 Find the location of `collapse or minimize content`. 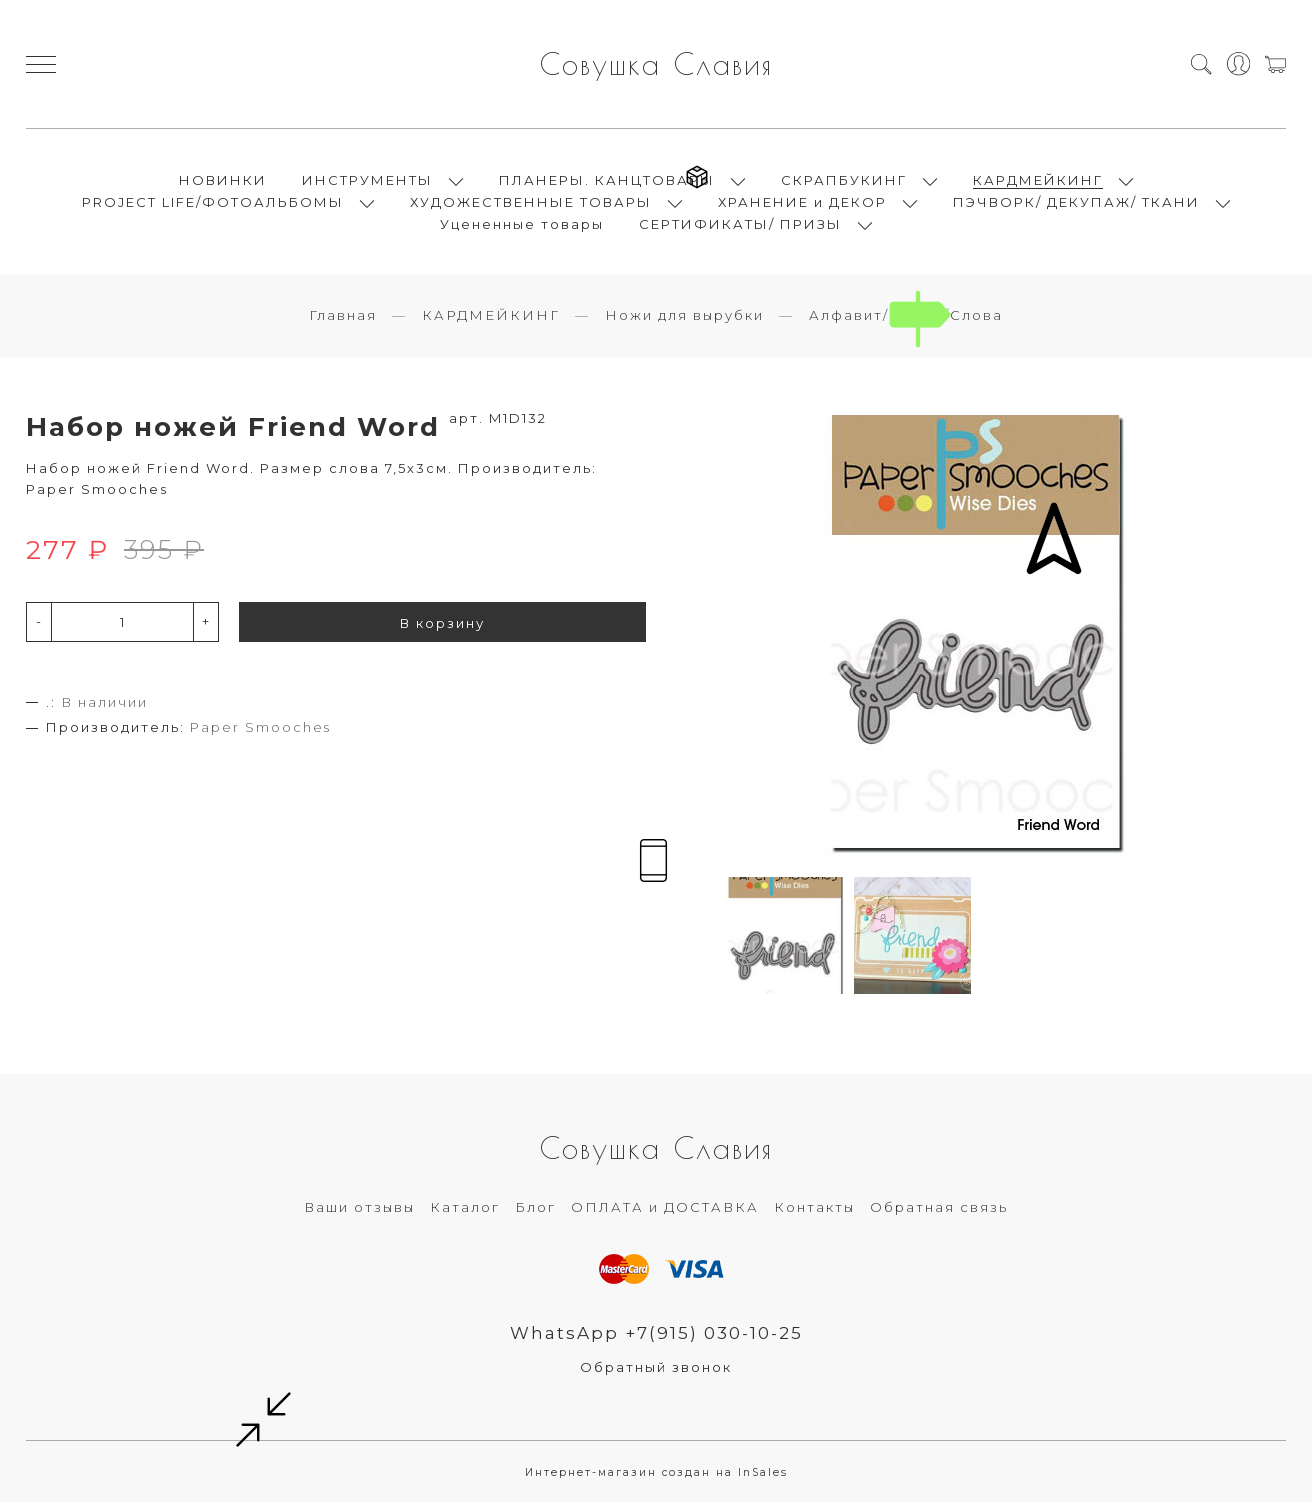

collapse or minimize content is located at coordinates (263, 1419).